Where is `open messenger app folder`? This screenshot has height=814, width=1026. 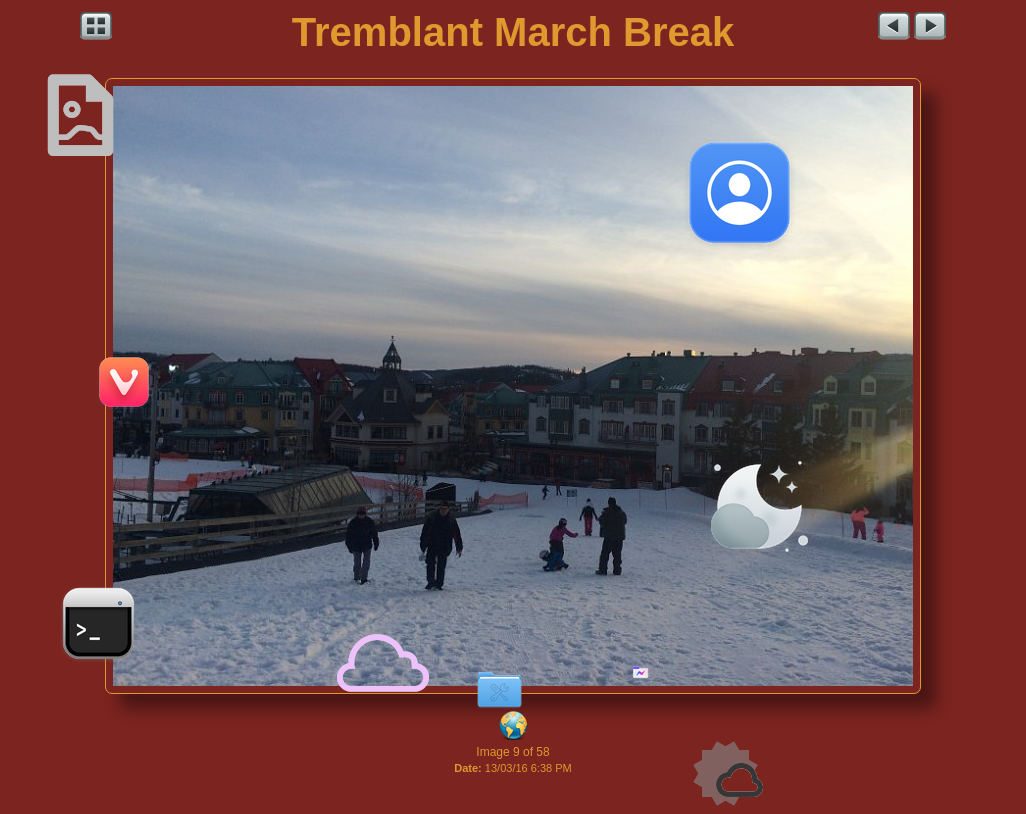 open messenger app folder is located at coordinates (640, 672).